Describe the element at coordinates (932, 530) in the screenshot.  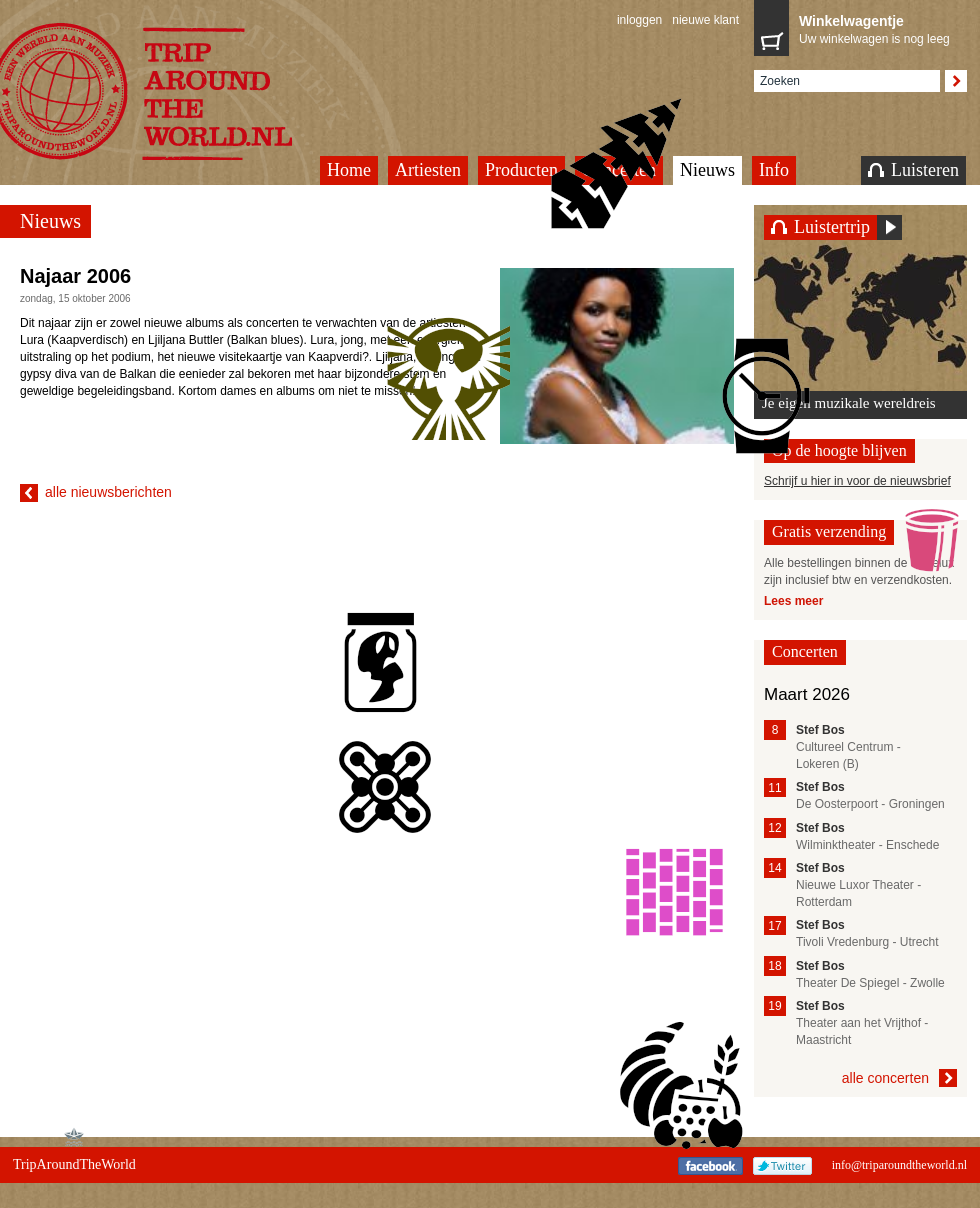
I see `empty trash or recycle bin` at that location.